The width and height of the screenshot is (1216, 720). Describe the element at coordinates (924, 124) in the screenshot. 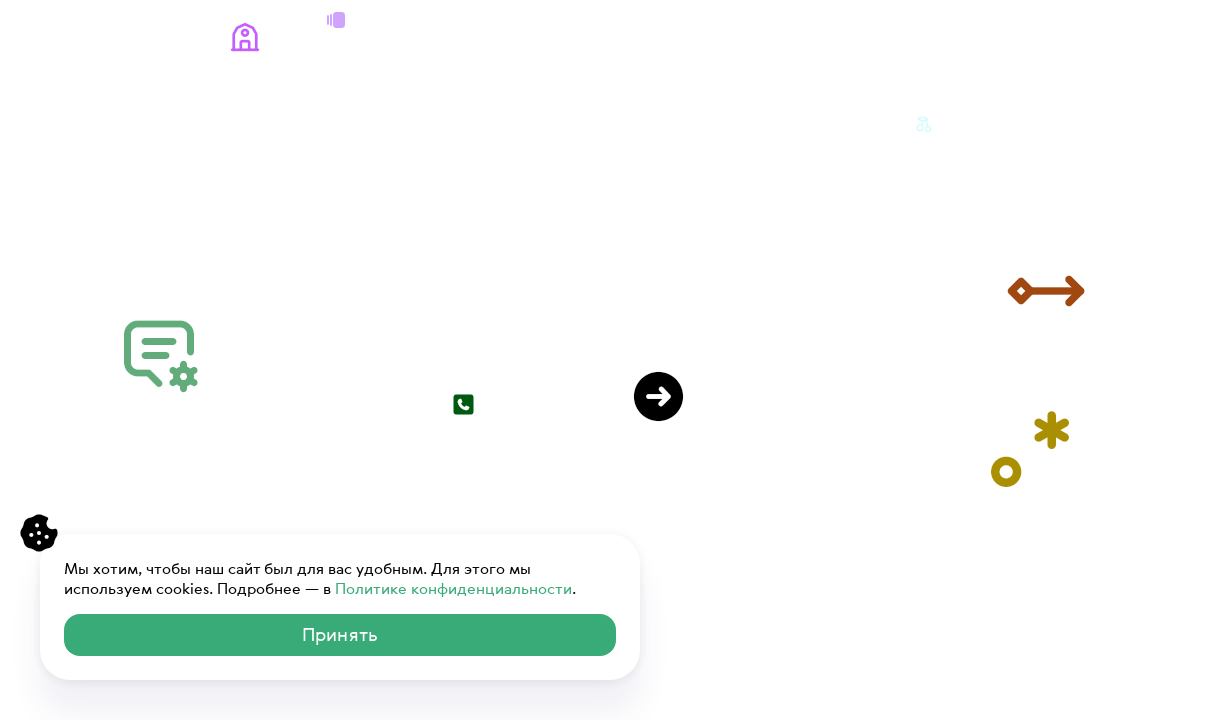

I see `indicates fruit or produce category` at that location.